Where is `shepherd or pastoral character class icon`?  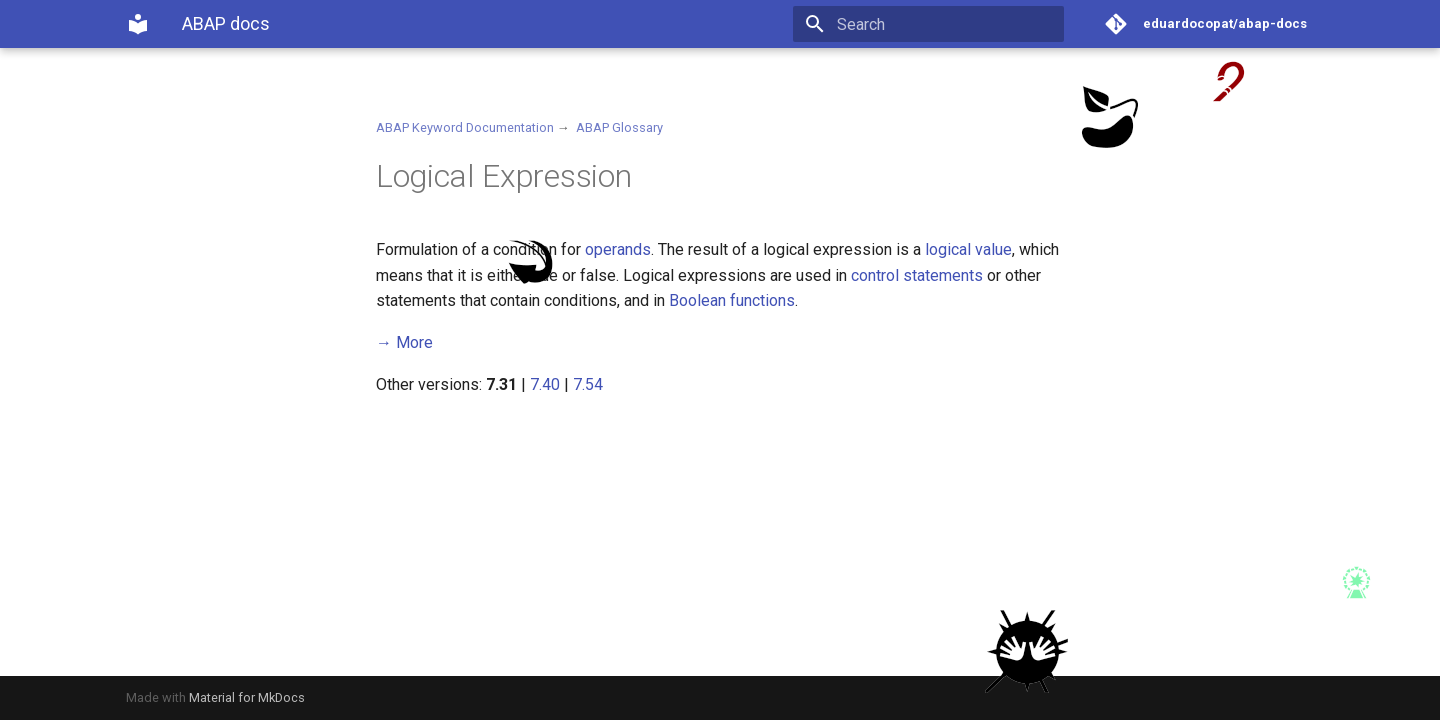
shepherd or pastoral character class icon is located at coordinates (1228, 81).